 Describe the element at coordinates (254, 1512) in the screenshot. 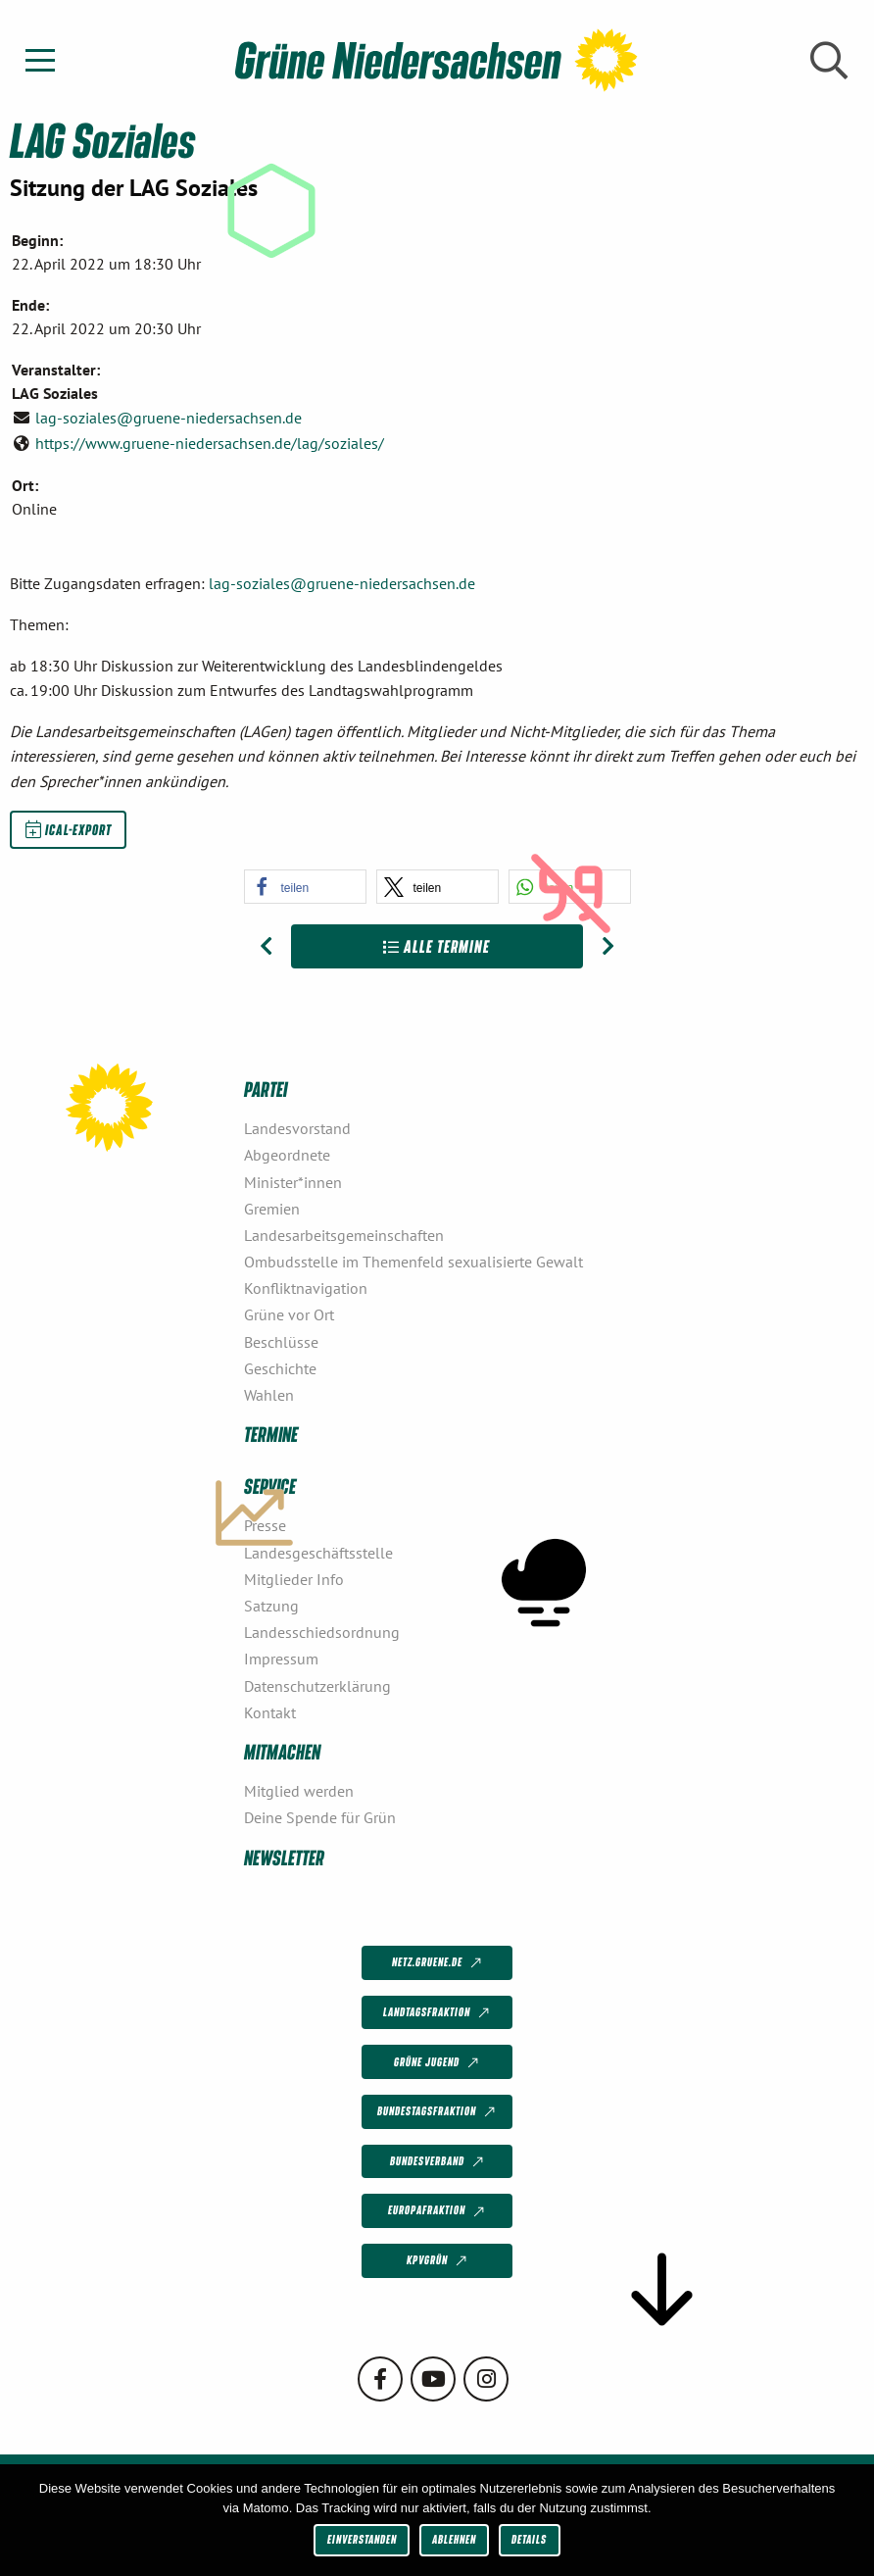

I see `view analytics or performance trends` at that location.